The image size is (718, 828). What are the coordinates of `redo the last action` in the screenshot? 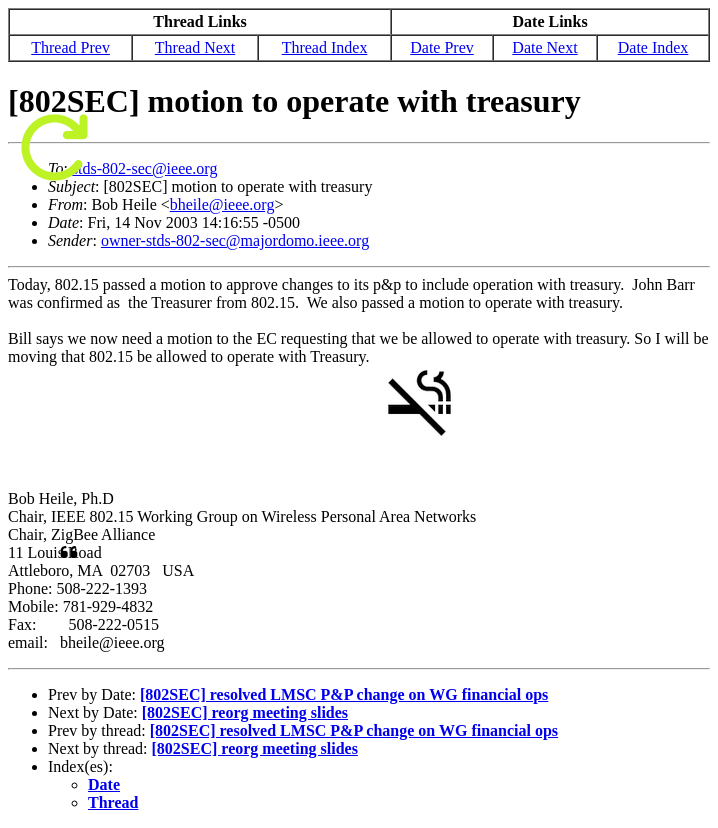 It's located at (54, 147).